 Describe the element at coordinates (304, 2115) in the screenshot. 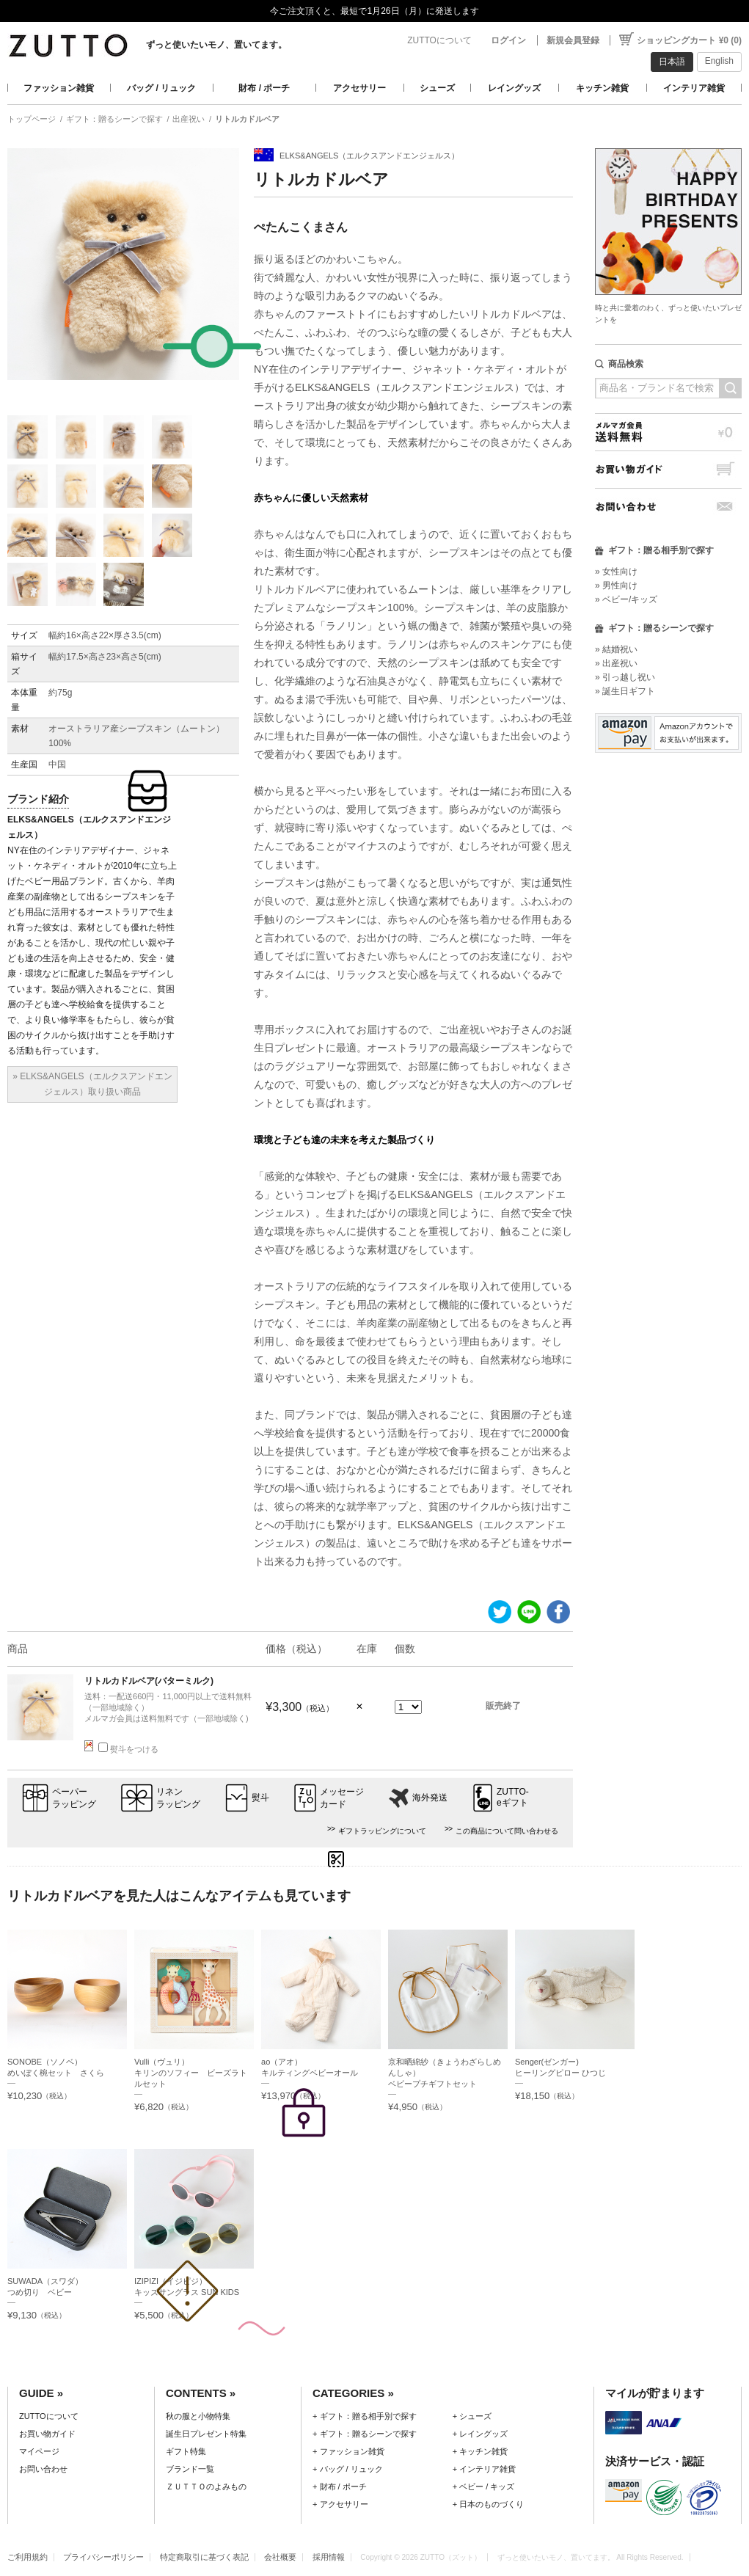

I see `access security or privacy settings` at that location.